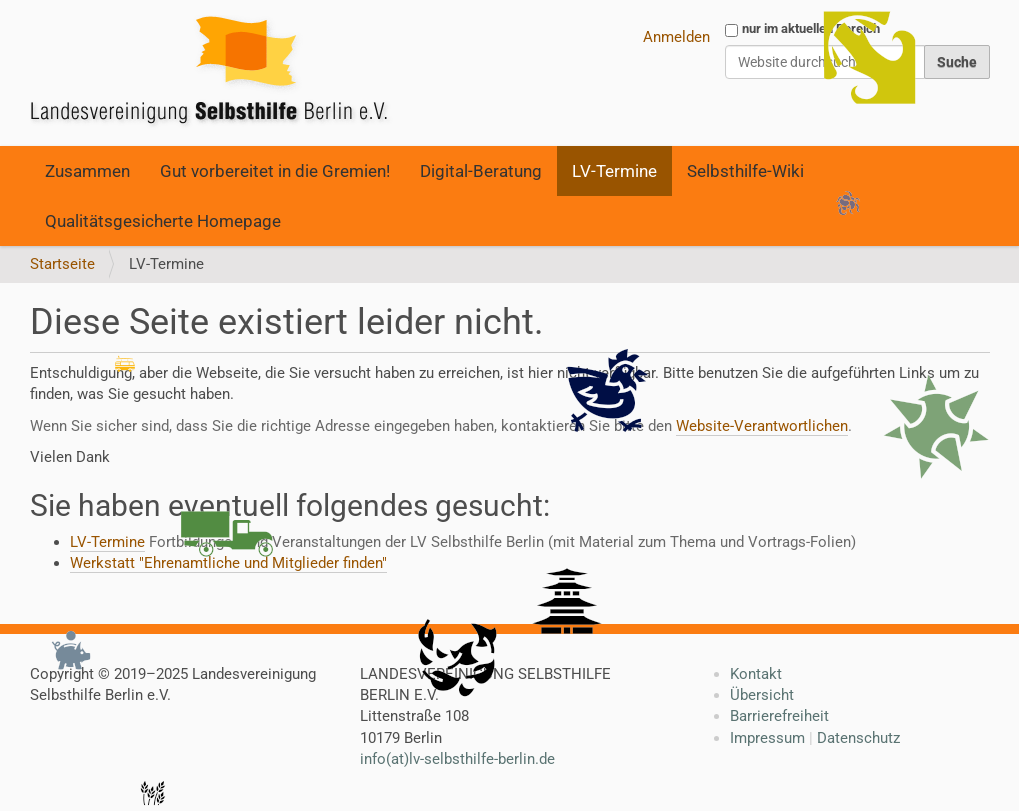  I want to click on view asian temple or landmark location, so click(567, 601).